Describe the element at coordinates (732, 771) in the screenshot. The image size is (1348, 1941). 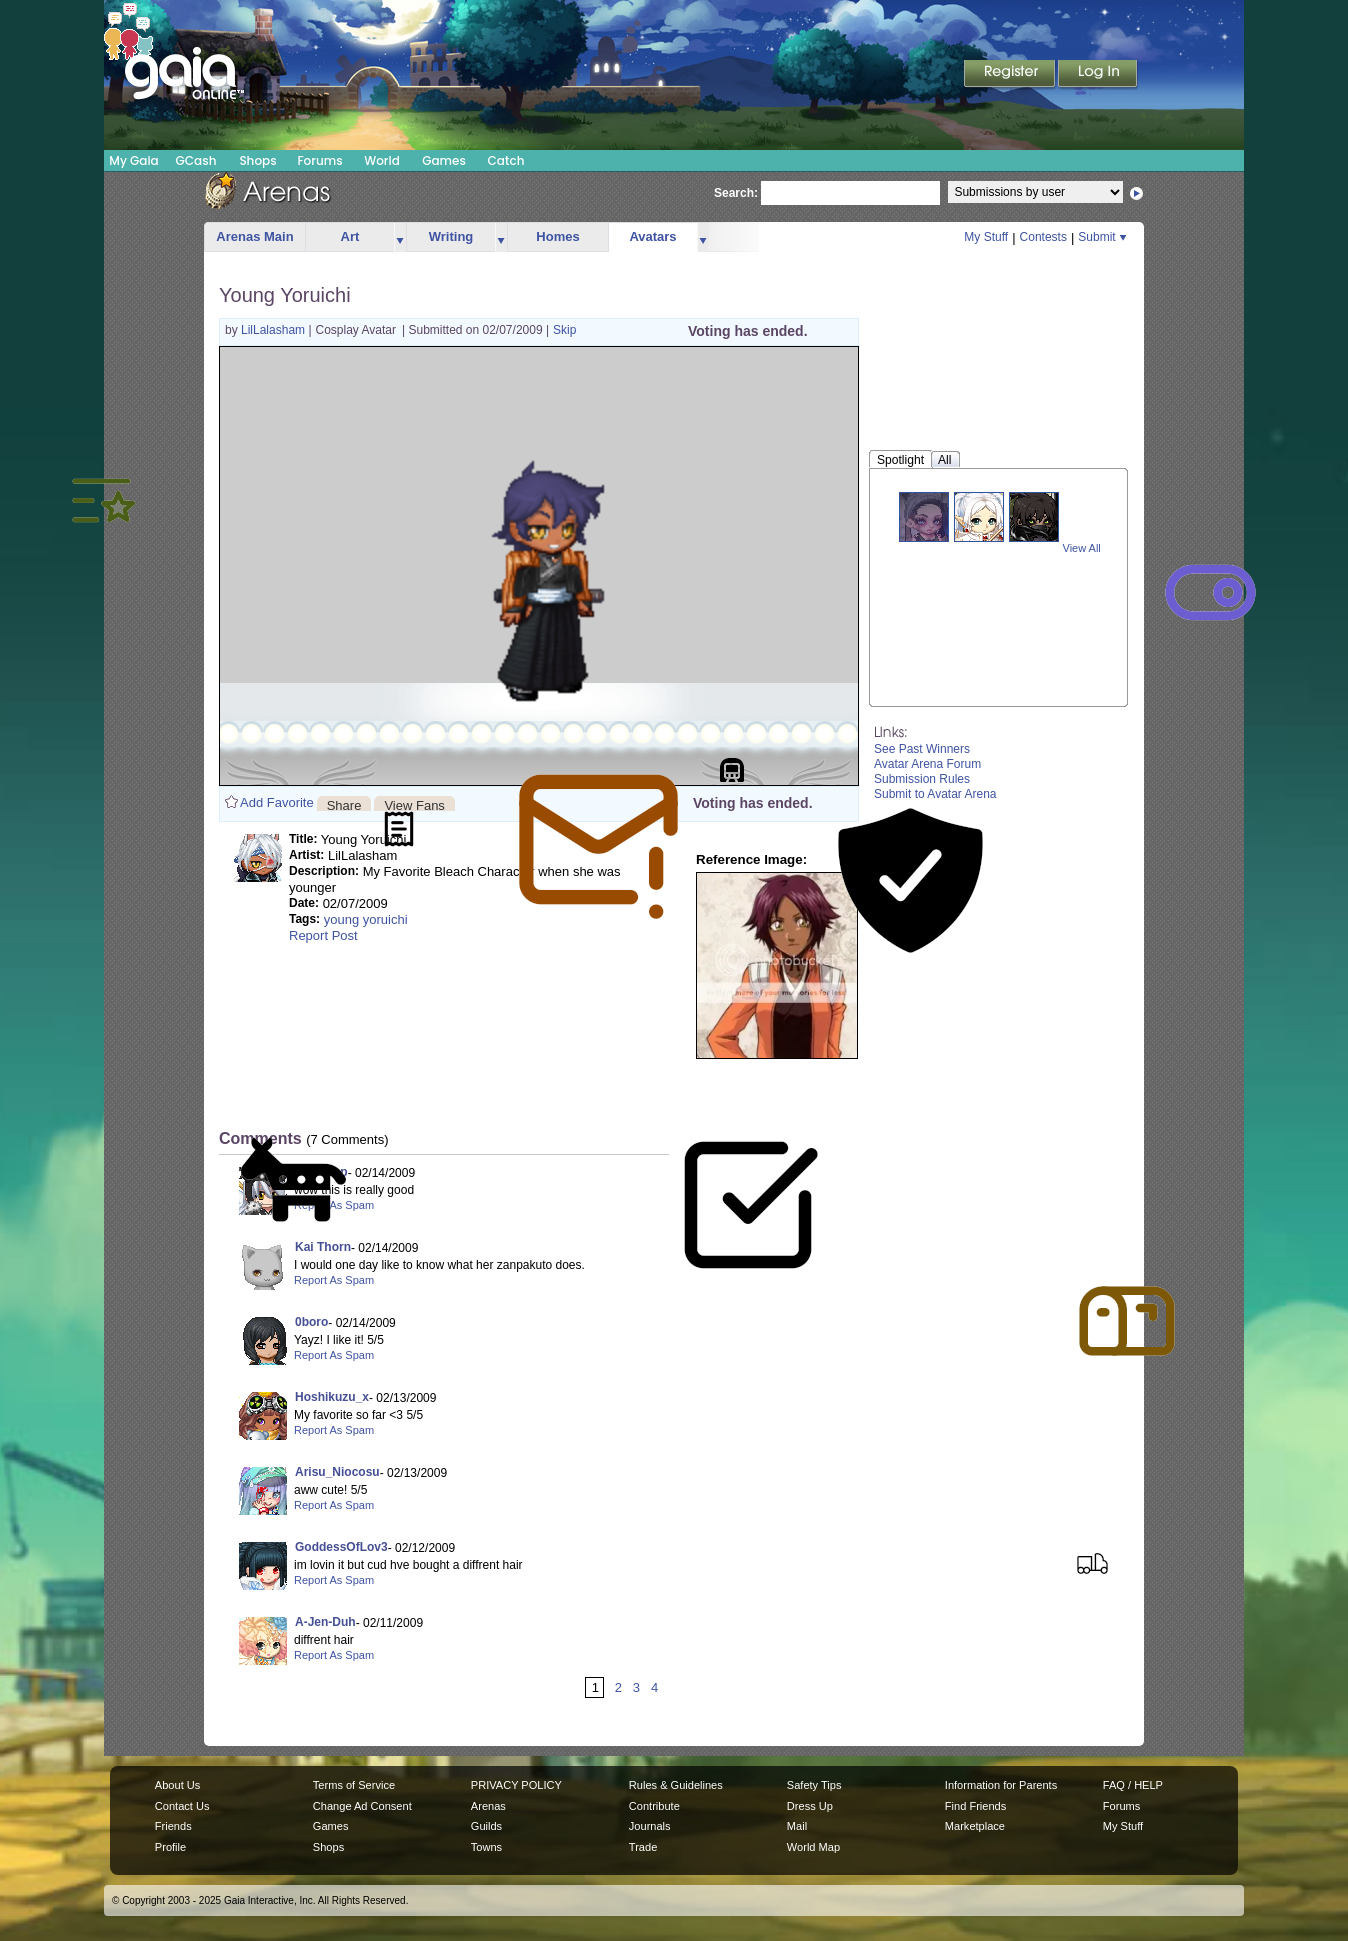
I see `access subway or metro transit information` at that location.